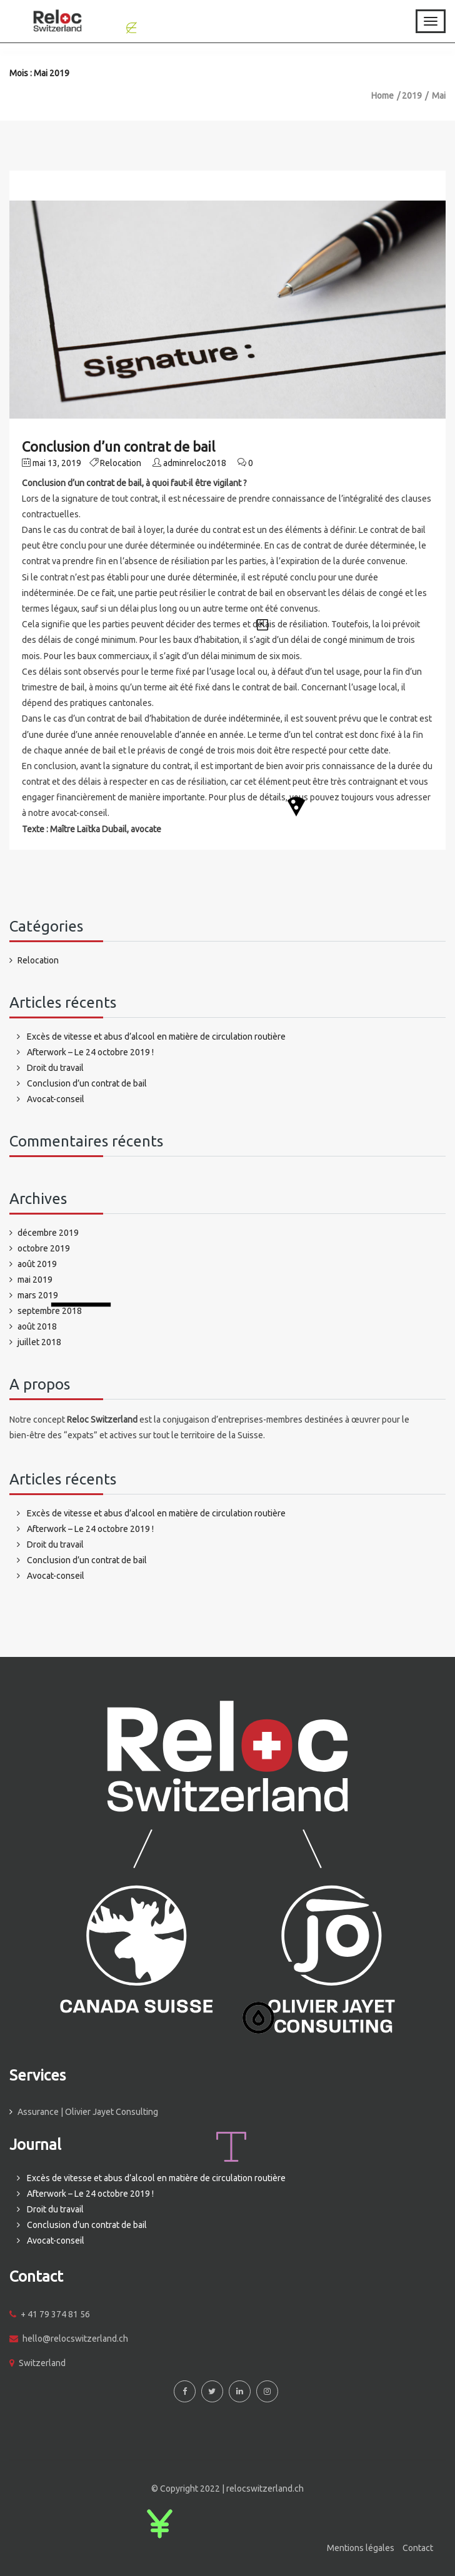  I want to click on find nearby pizza restaurants, so click(296, 807).